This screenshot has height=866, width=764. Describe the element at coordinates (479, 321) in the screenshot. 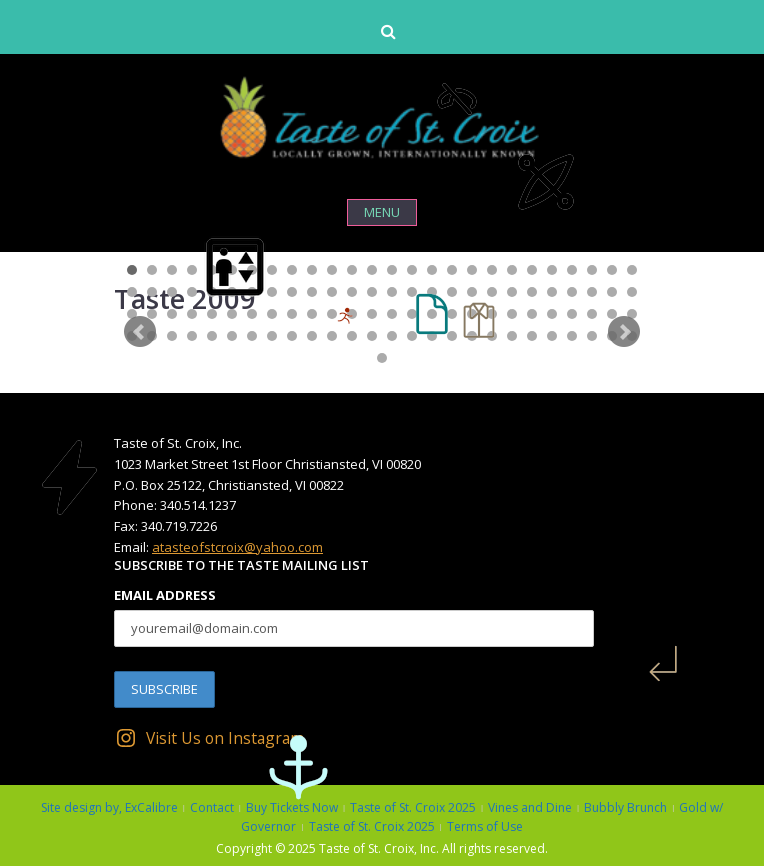

I see `view folded laundry or clothing items` at that location.